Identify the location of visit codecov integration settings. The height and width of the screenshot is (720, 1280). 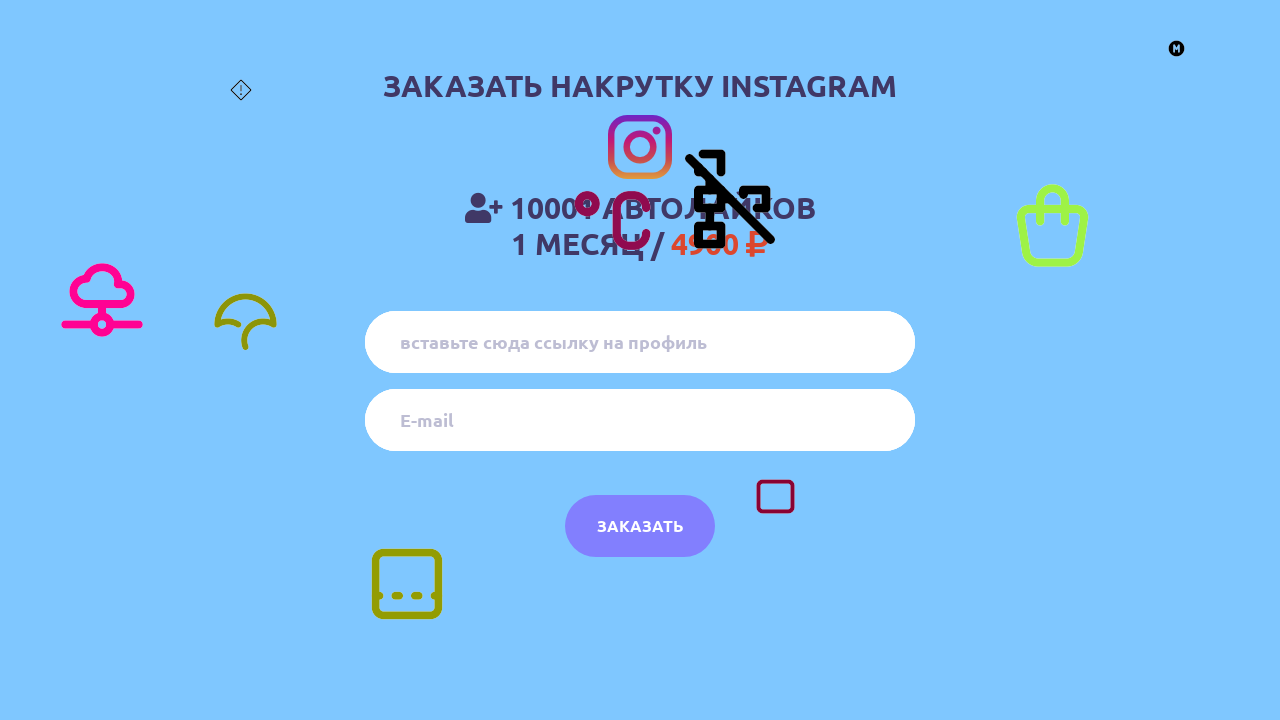
(245, 321).